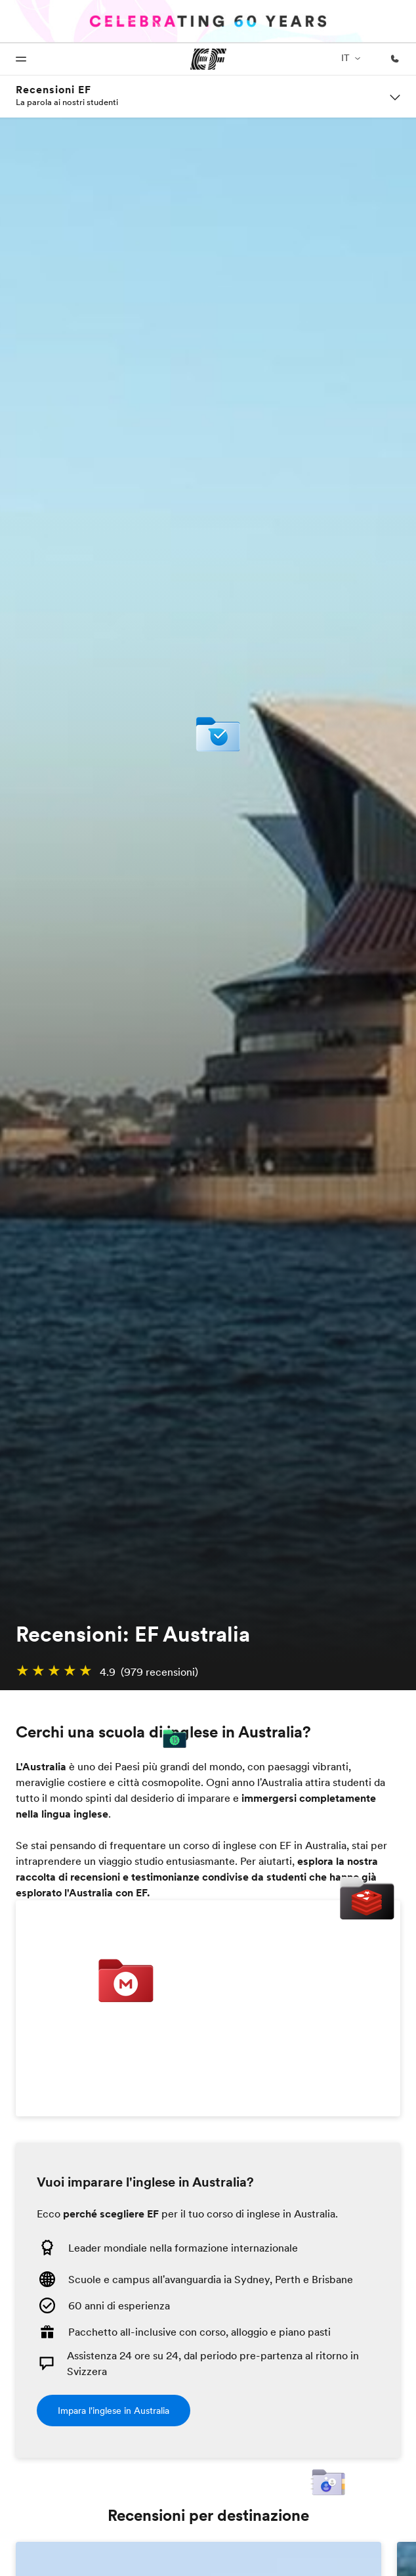  I want to click on open microsoft kaizala files folder, so click(218, 735).